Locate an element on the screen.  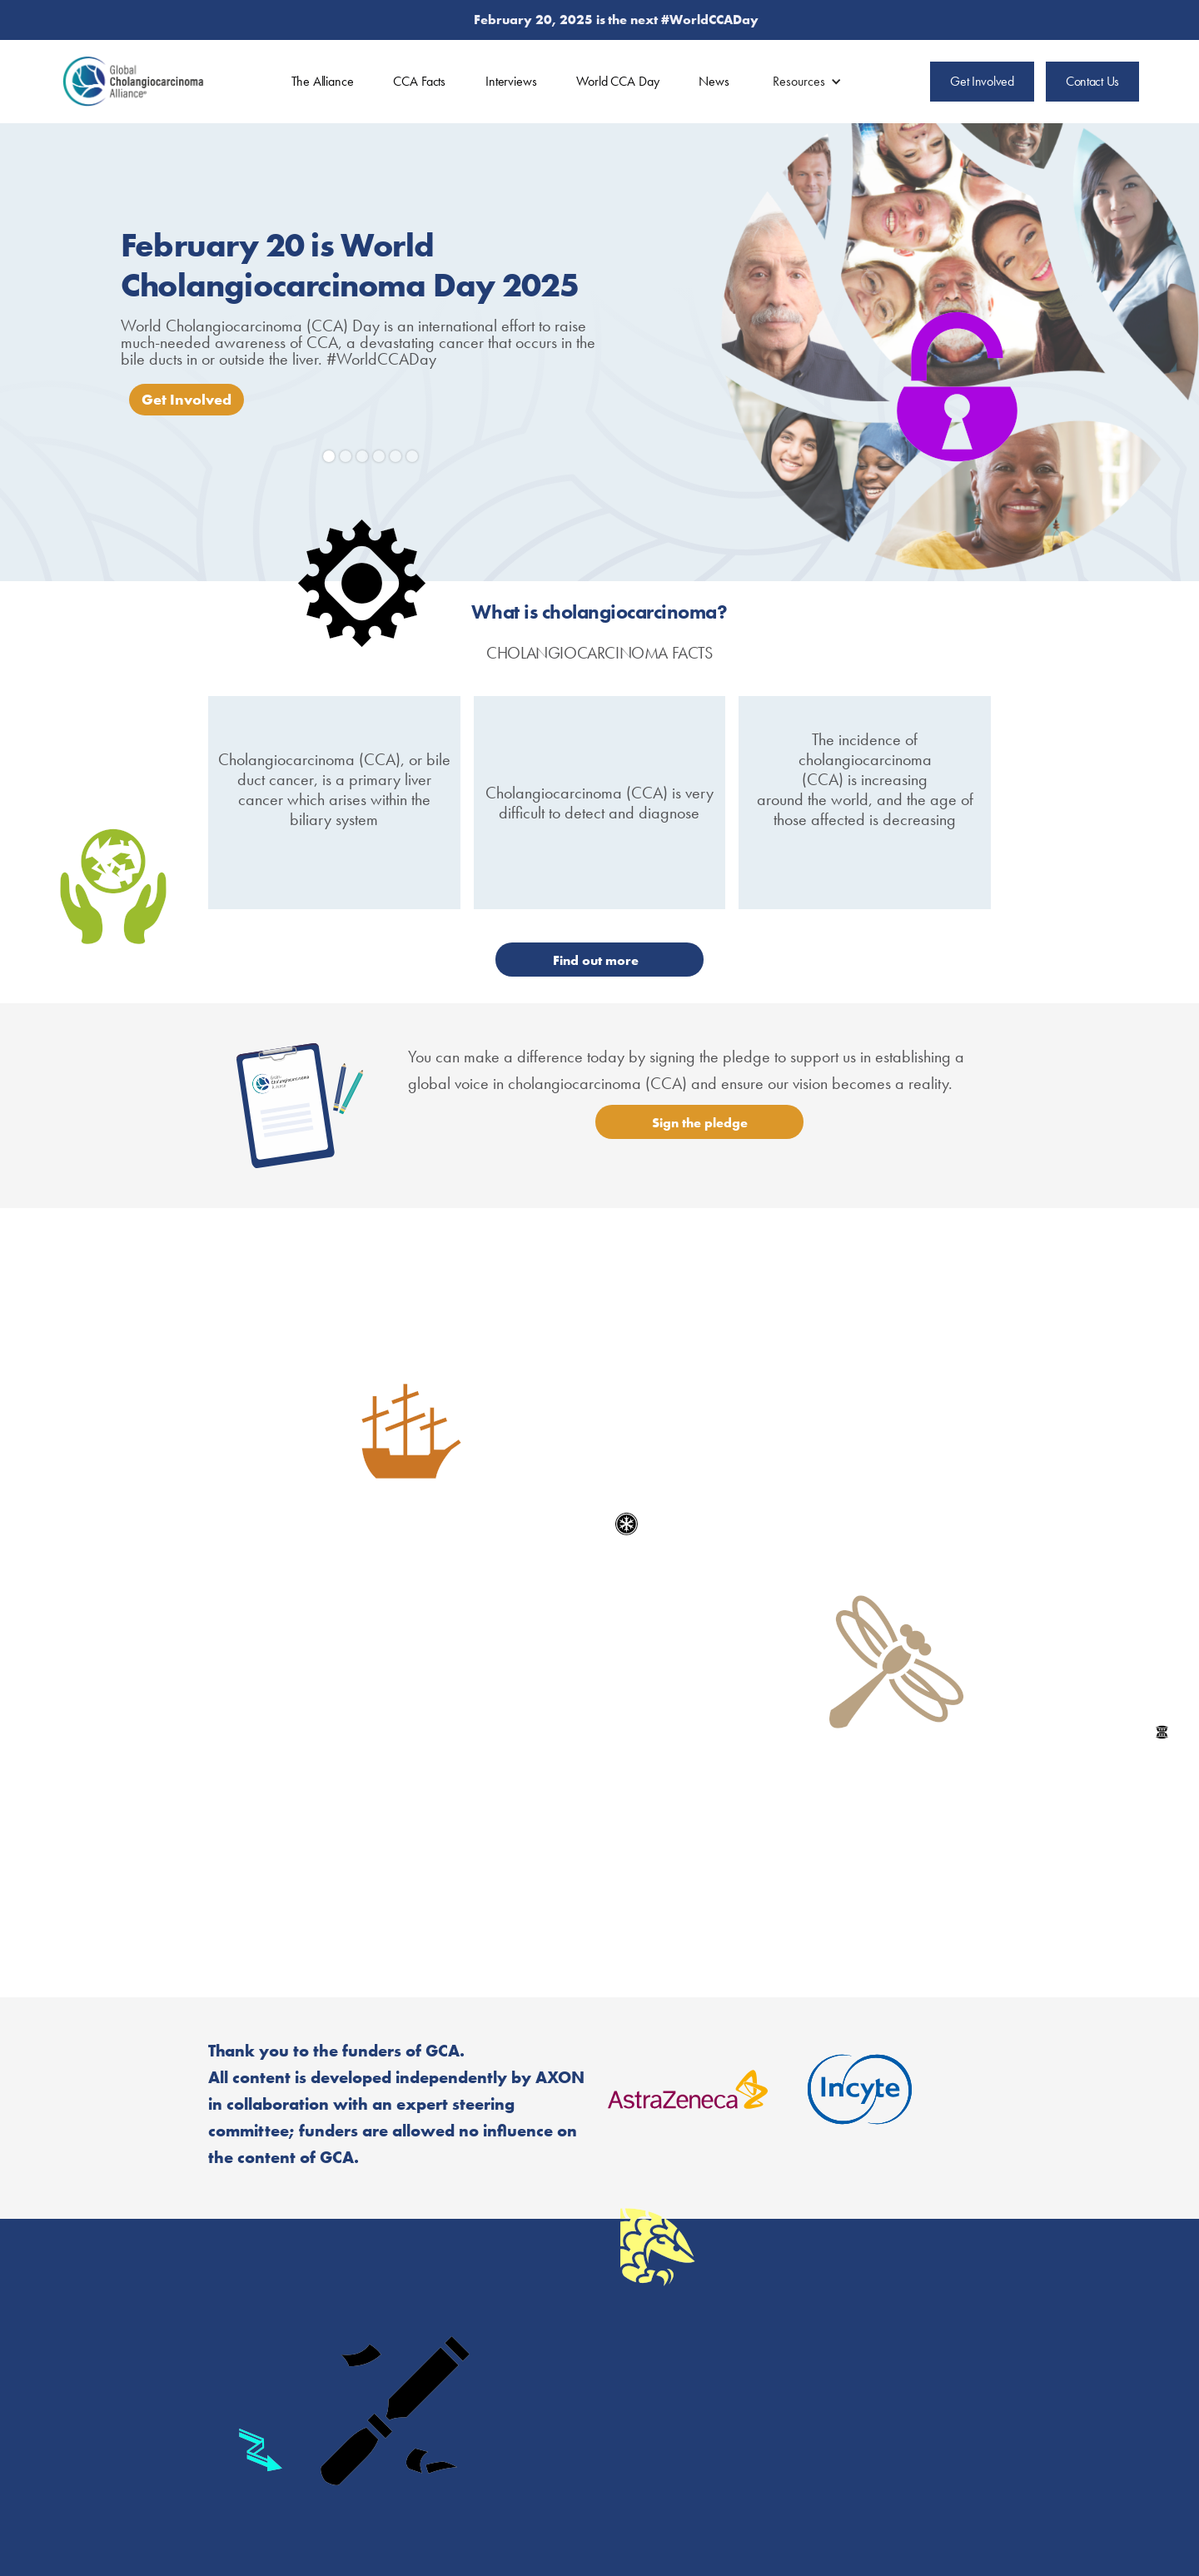
view environmental or sustainability features is located at coordinates (113, 887).